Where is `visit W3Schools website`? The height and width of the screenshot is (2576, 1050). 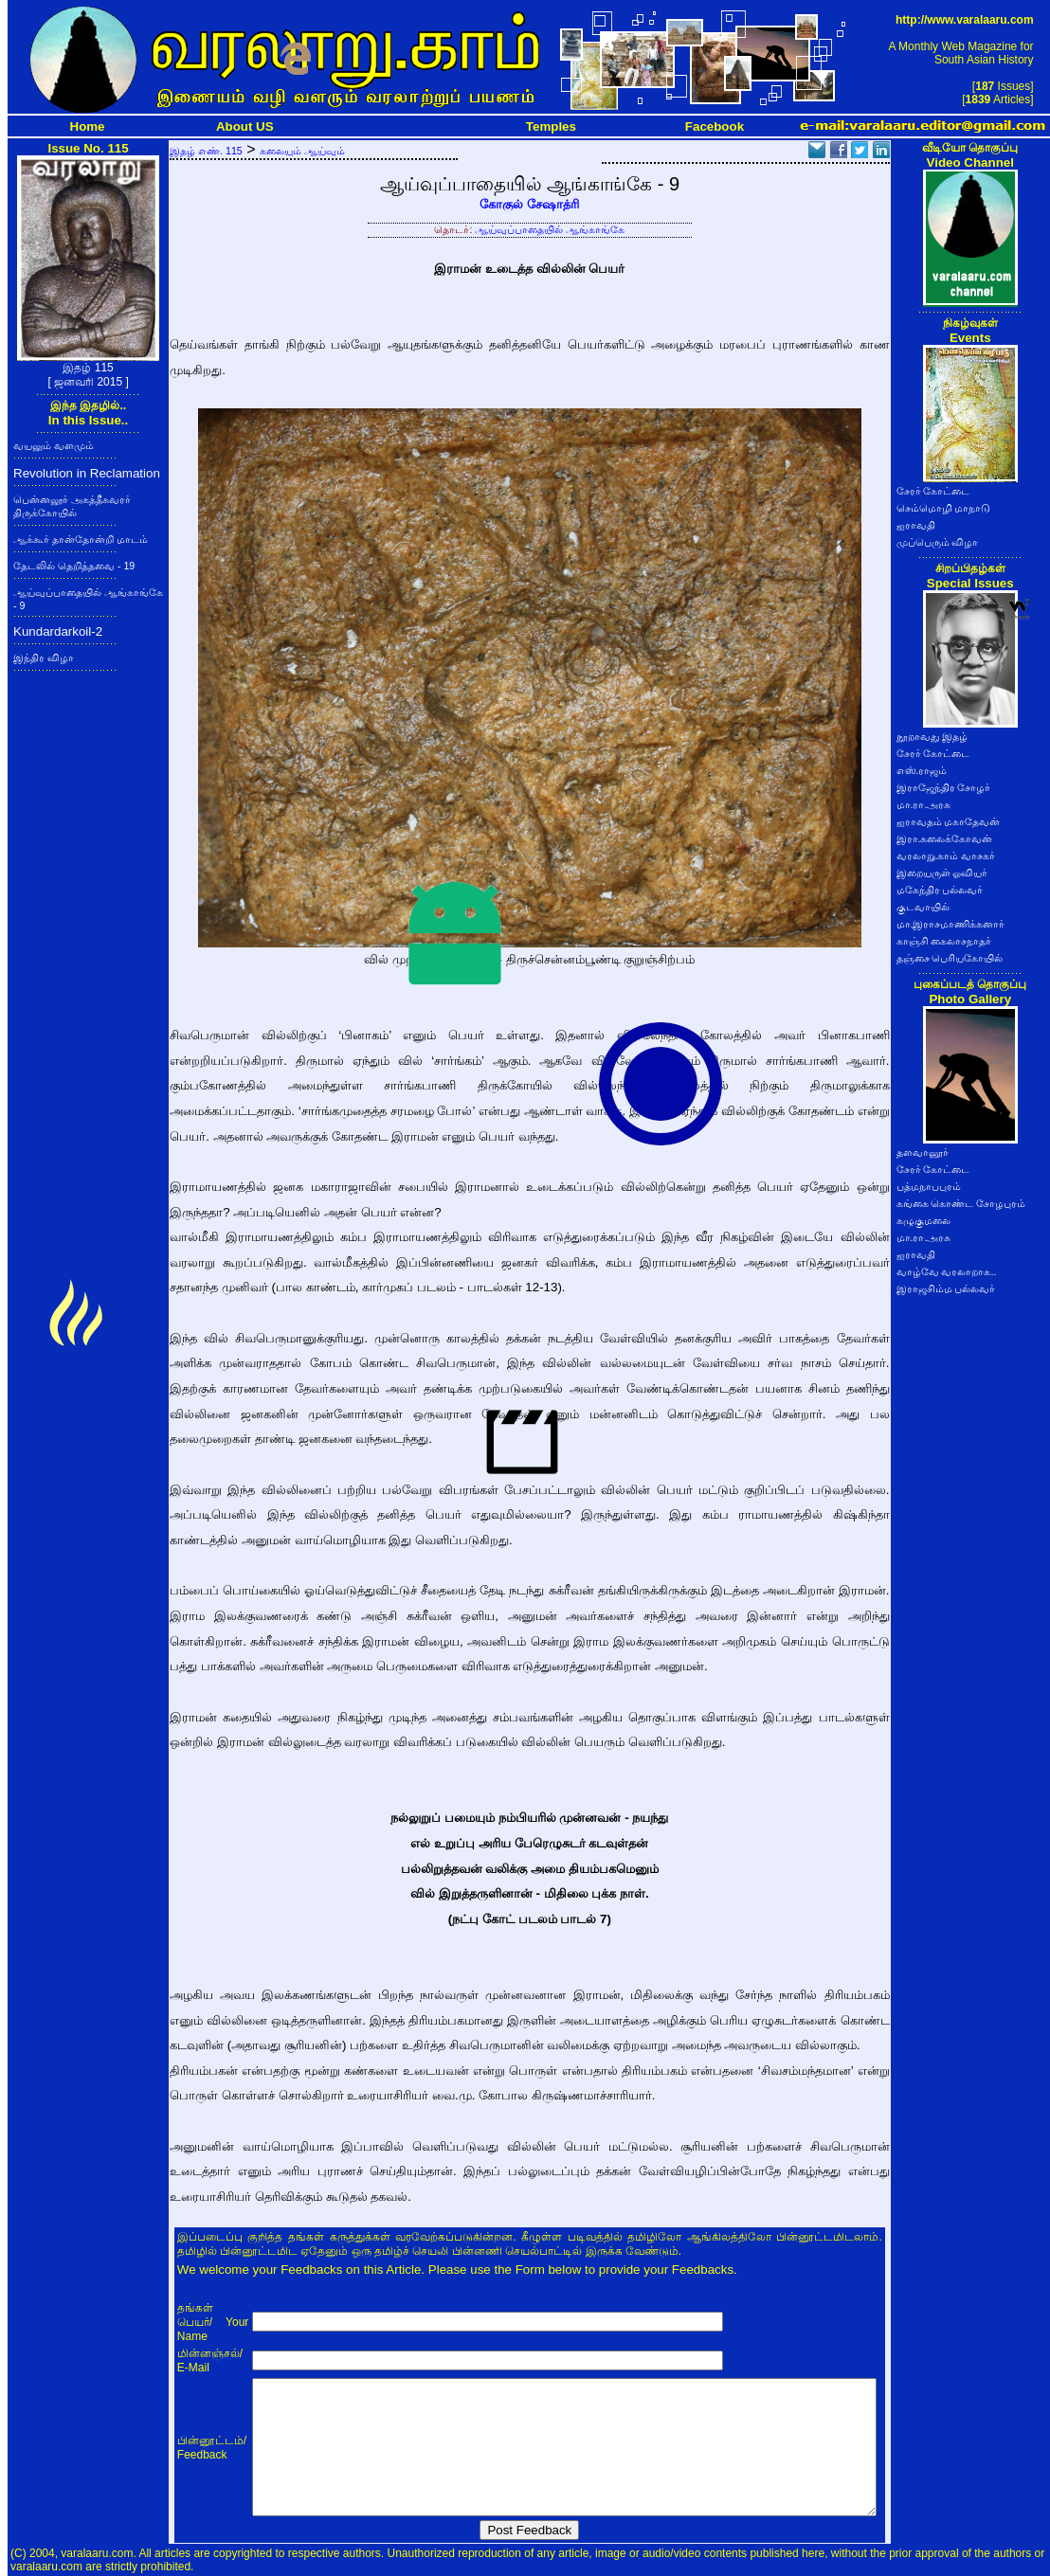
visit W3Schools website is located at coordinates (1019, 609).